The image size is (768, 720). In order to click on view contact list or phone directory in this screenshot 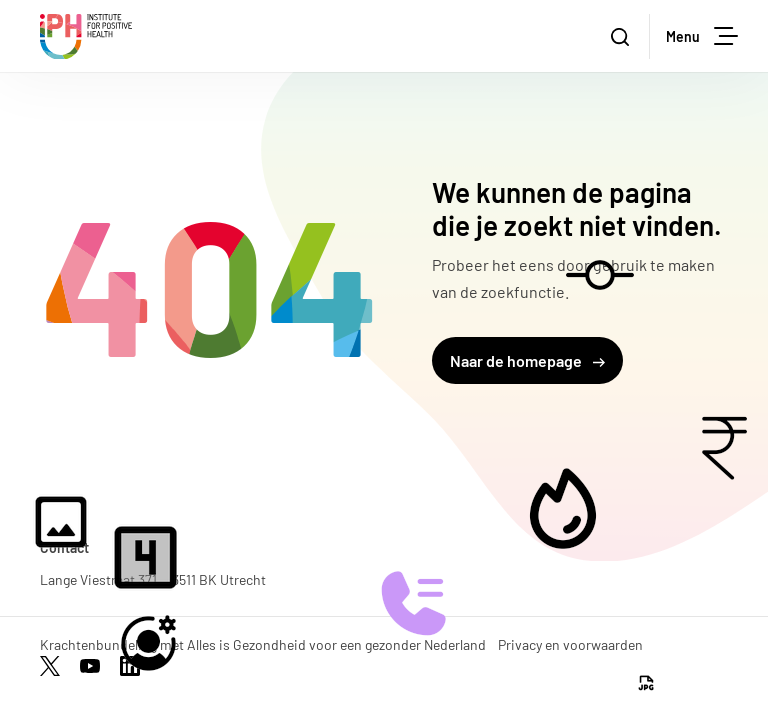, I will do `click(415, 602)`.